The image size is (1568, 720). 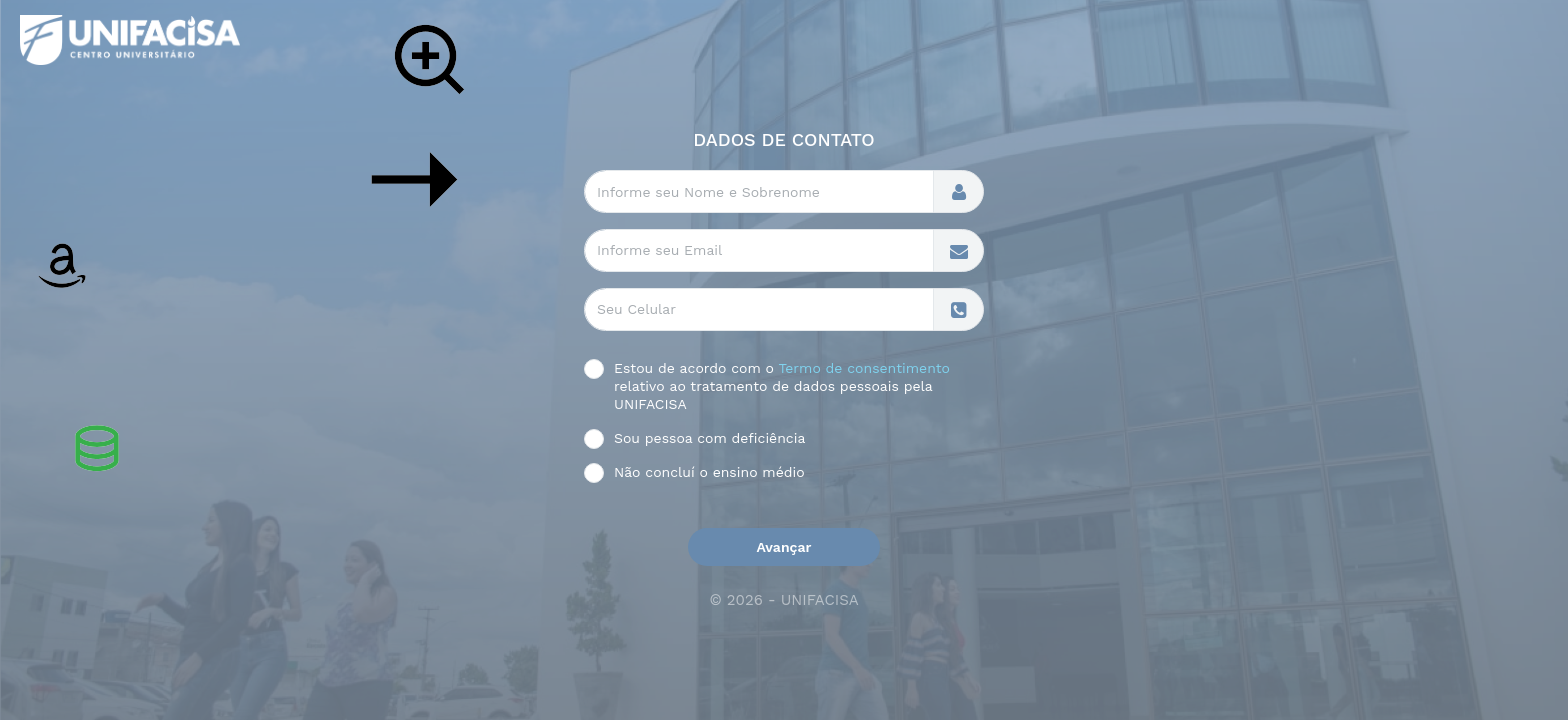 What do you see at coordinates (97, 447) in the screenshot?
I see `access database storage` at bounding box center [97, 447].